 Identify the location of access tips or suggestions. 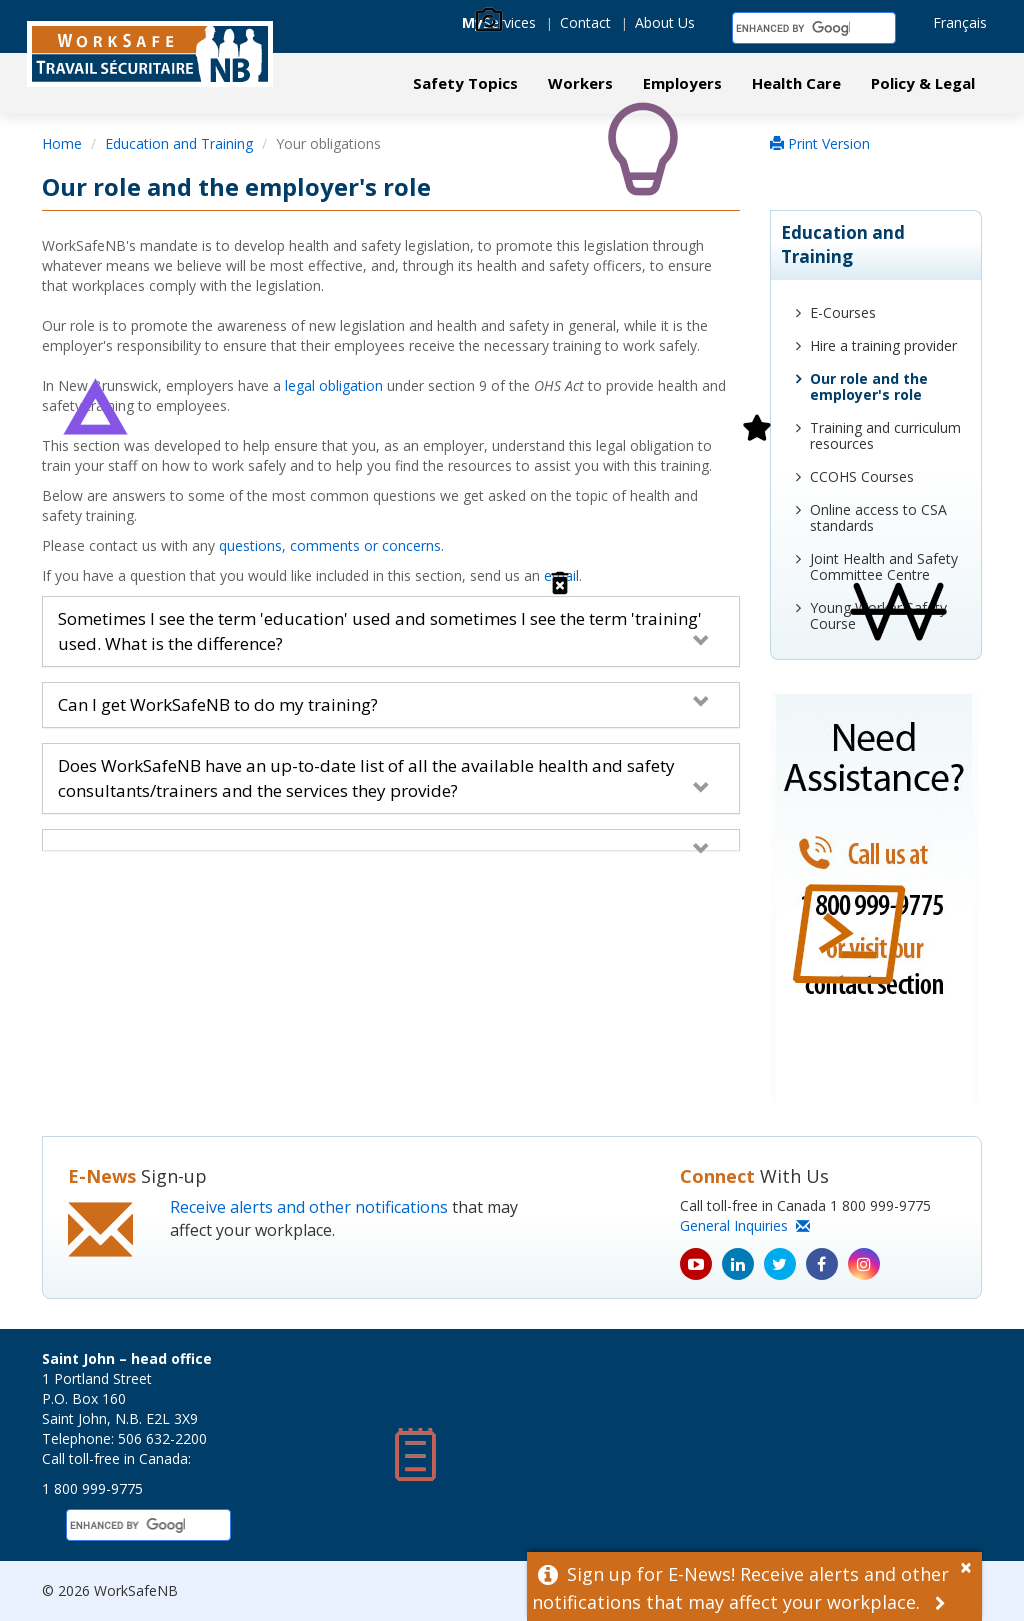
(643, 149).